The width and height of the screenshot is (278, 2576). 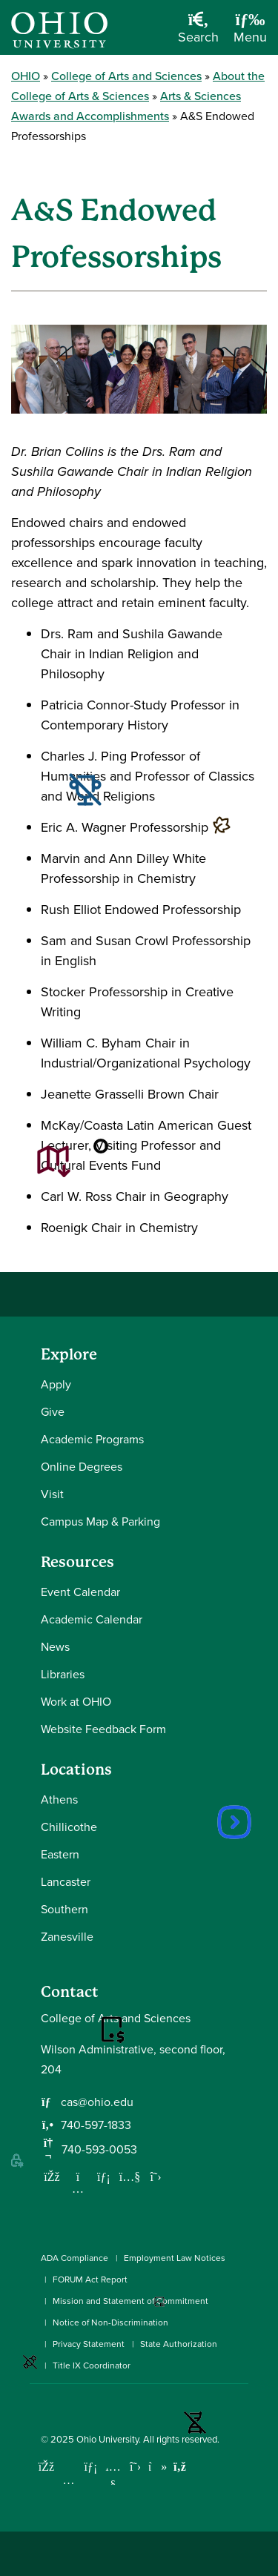 I want to click on enhance photo with AI tools, so click(x=159, y=2302).